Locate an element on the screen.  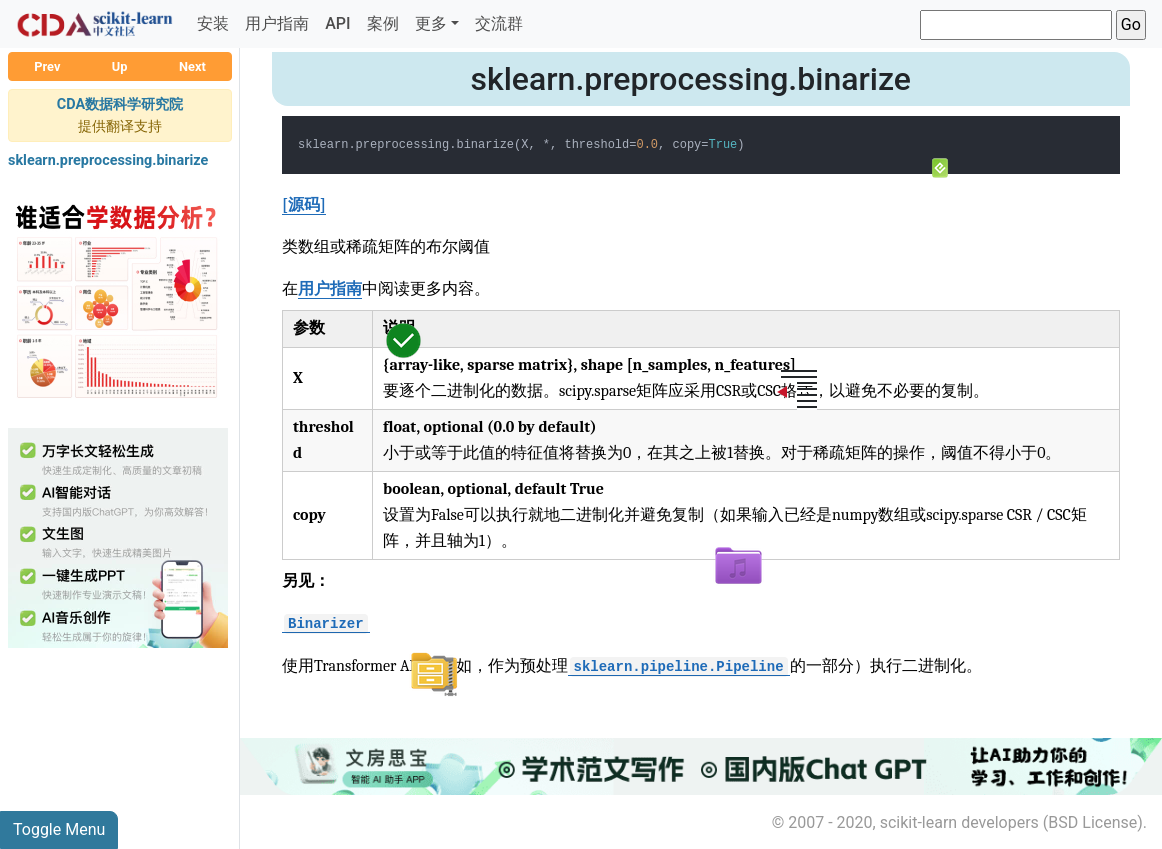
open your music folder is located at coordinates (738, 565).